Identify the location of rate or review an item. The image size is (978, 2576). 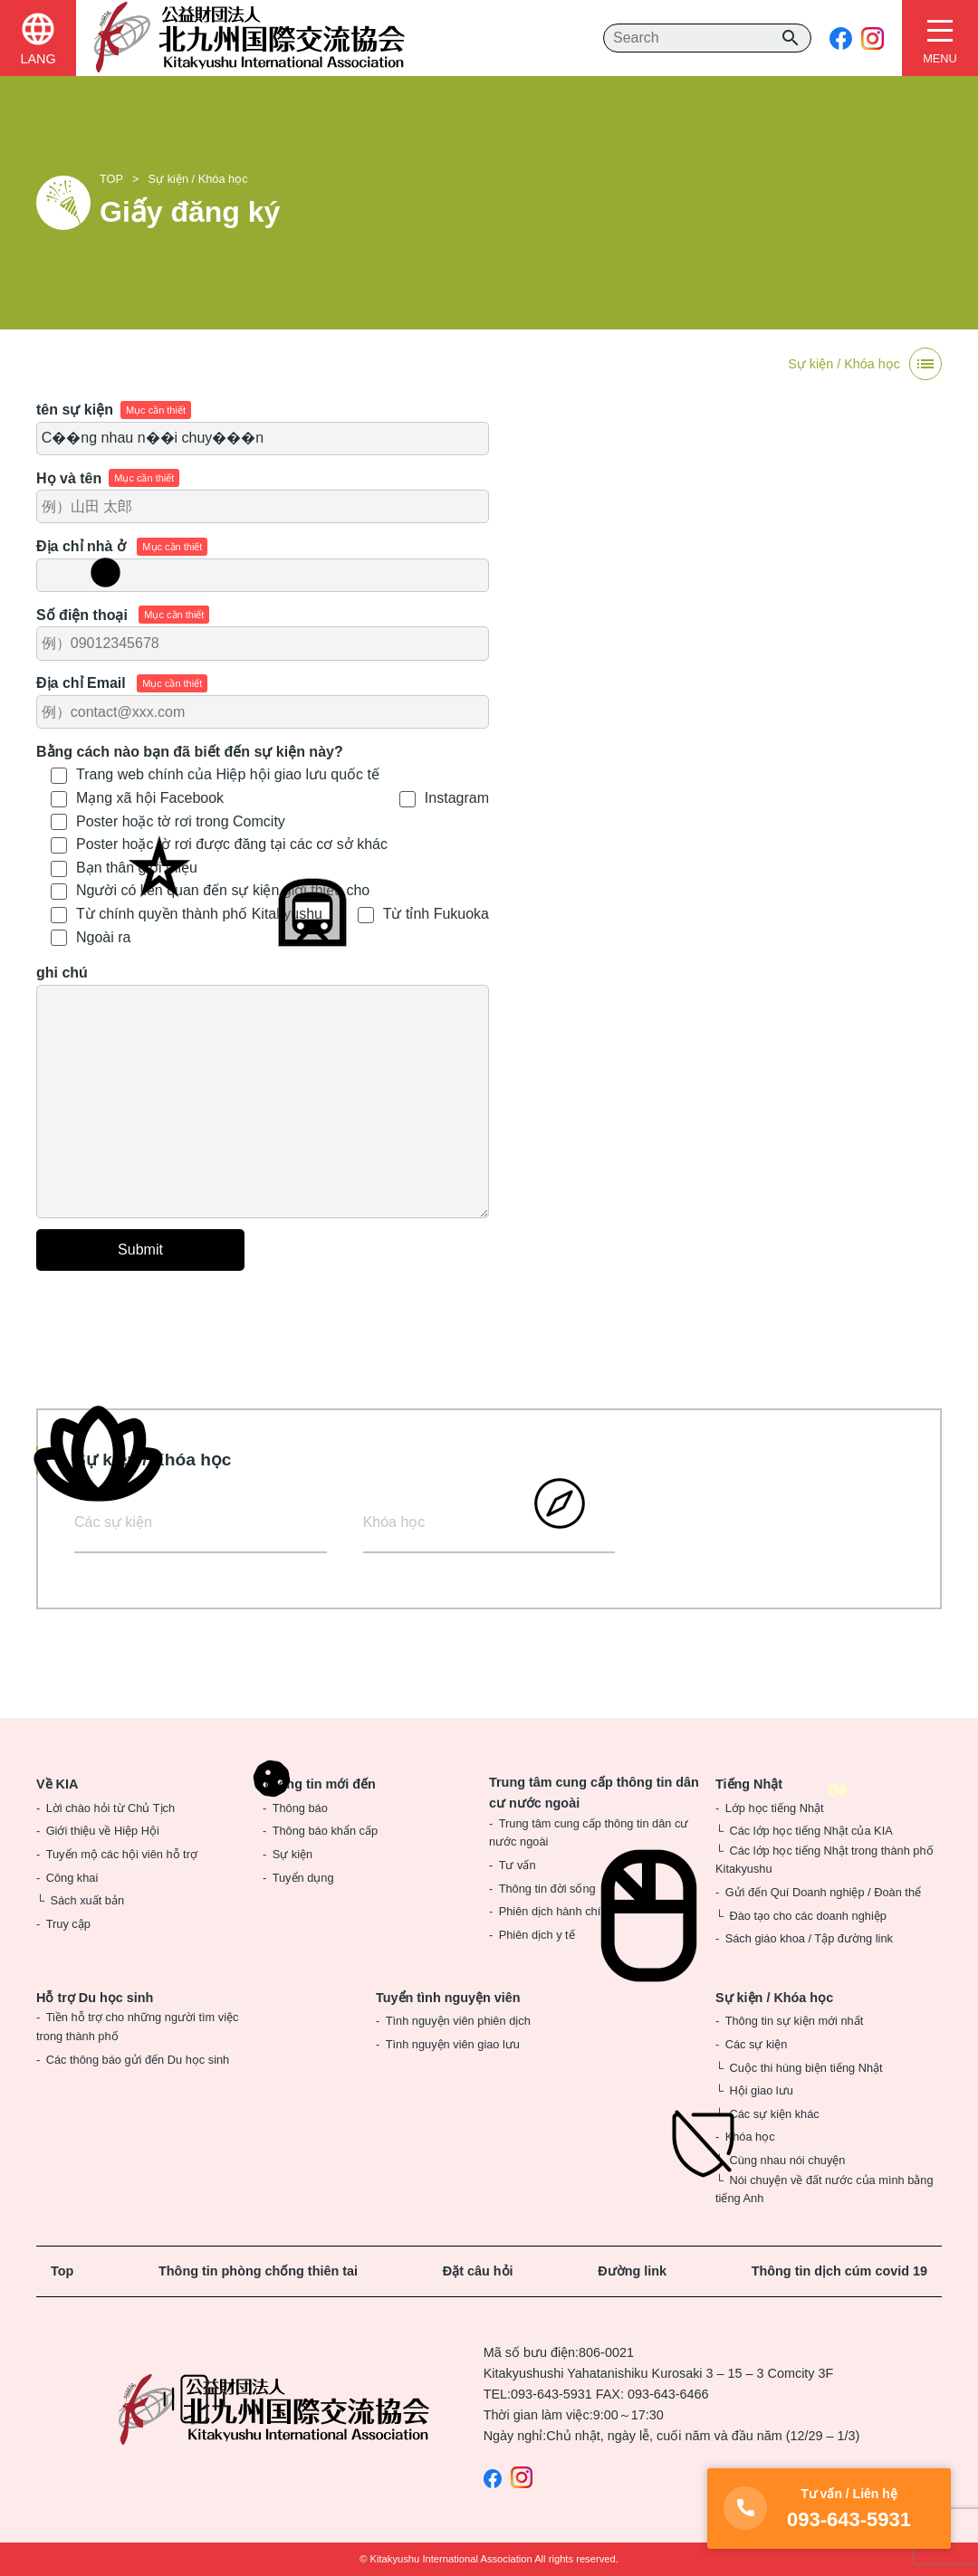
(159, 866).